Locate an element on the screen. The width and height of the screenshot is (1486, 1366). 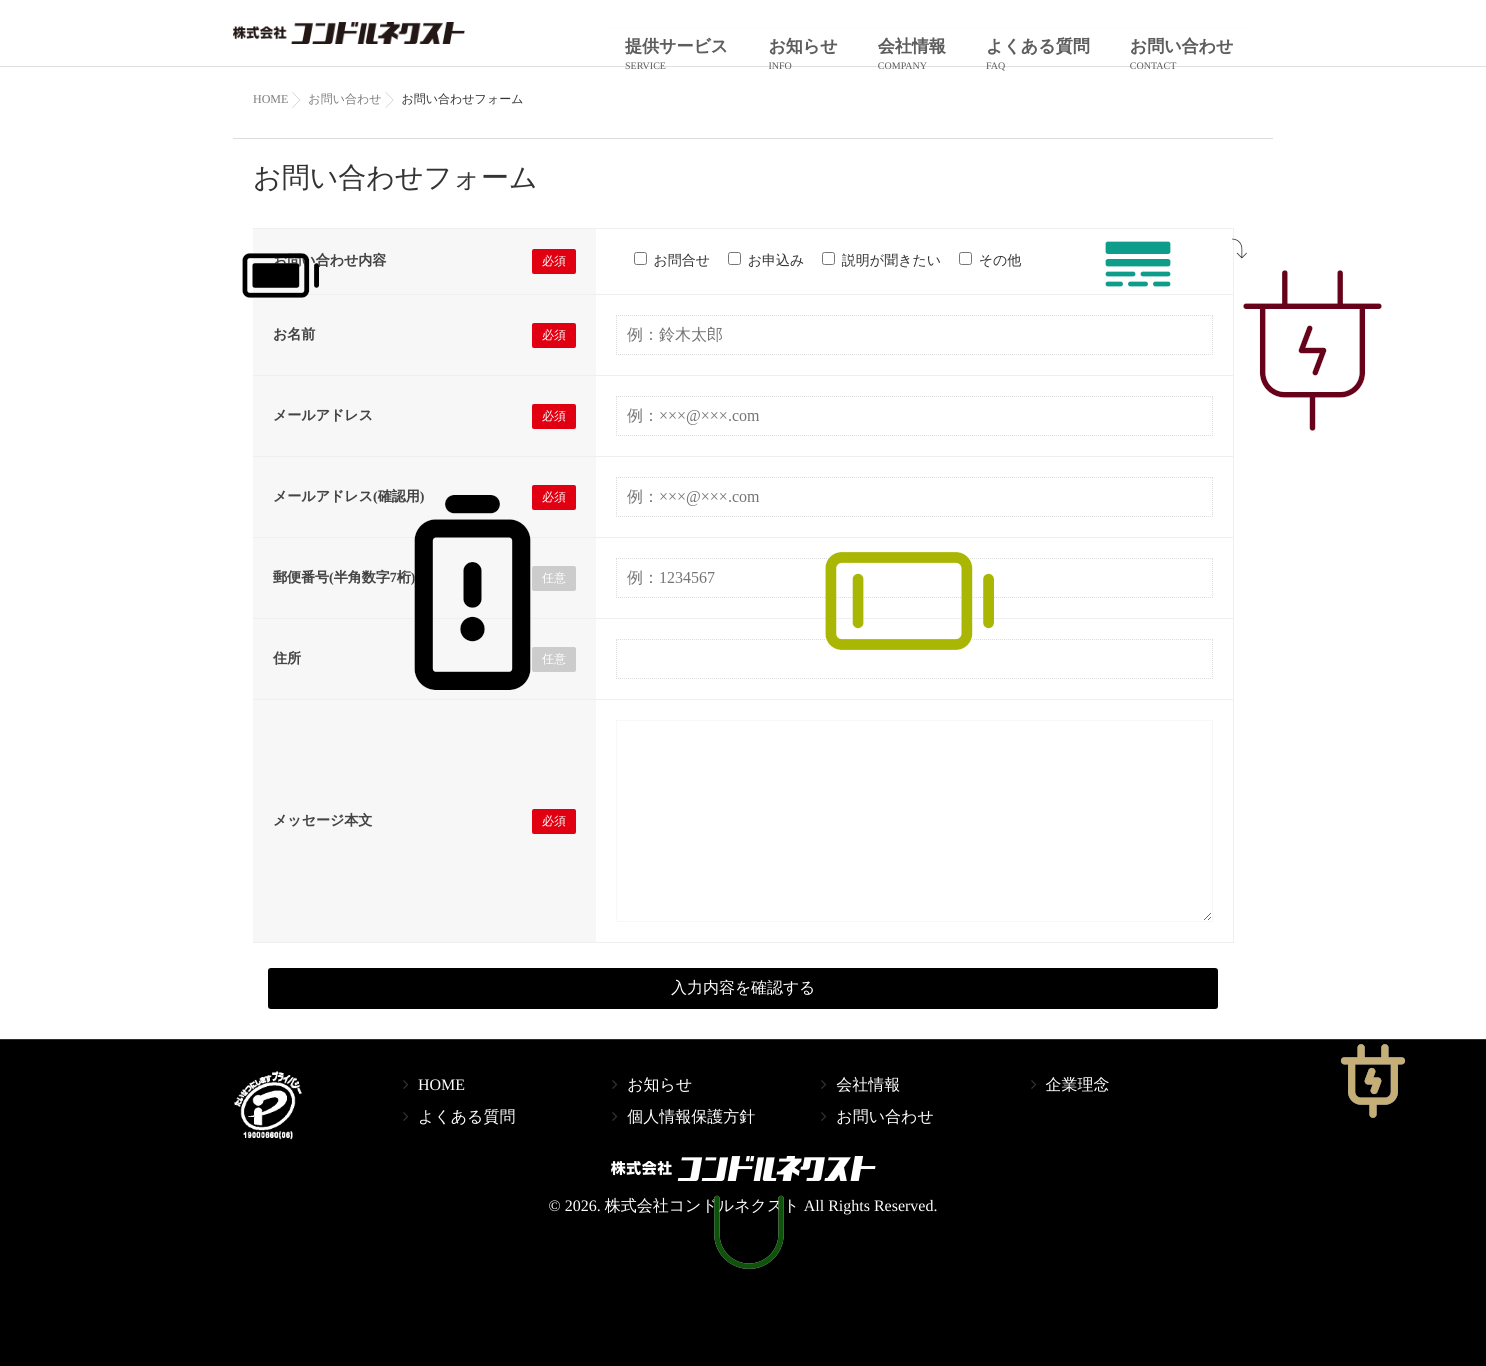
indicates low battery warning is located at coordinates (472, 592).